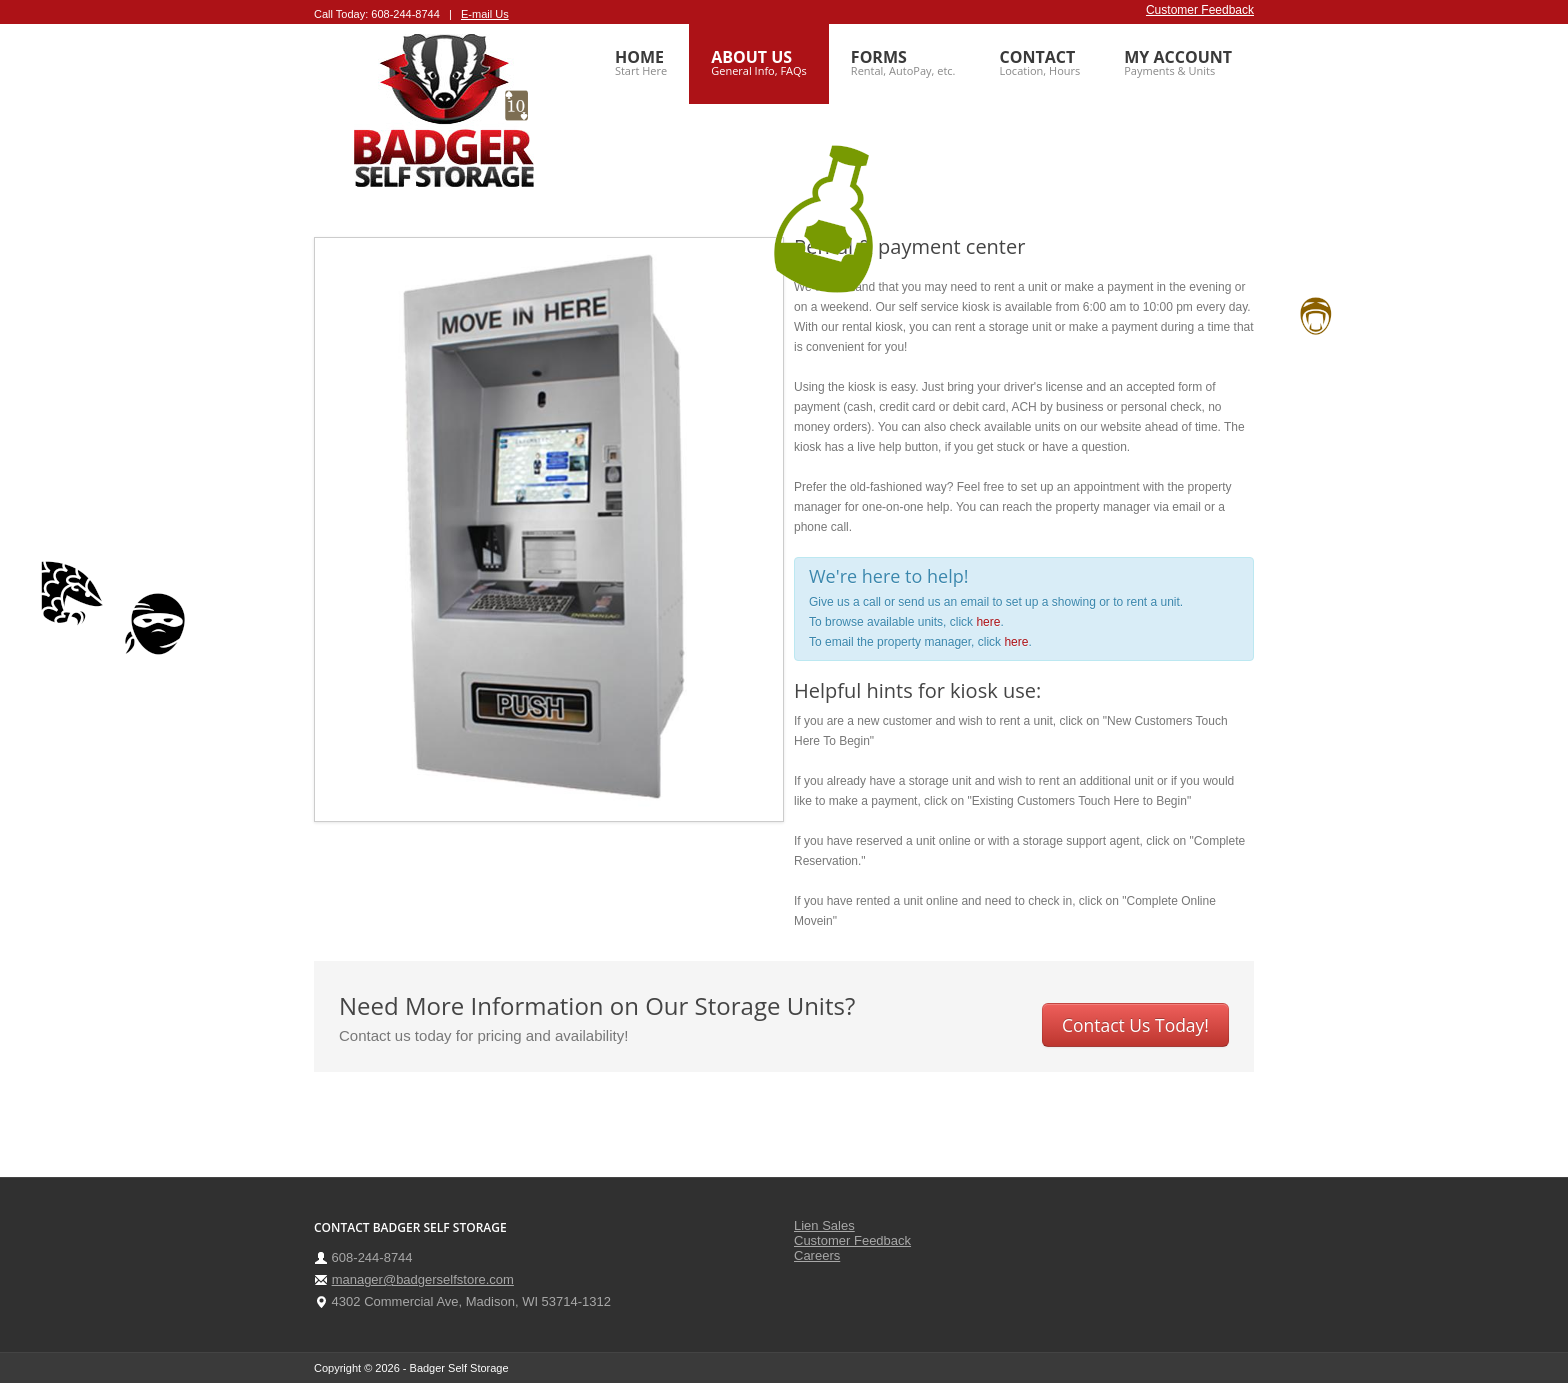 Image resolution: width=1568 pixels, height=1383 pixels. I want to click on select ninja character class, so click(155, 624).